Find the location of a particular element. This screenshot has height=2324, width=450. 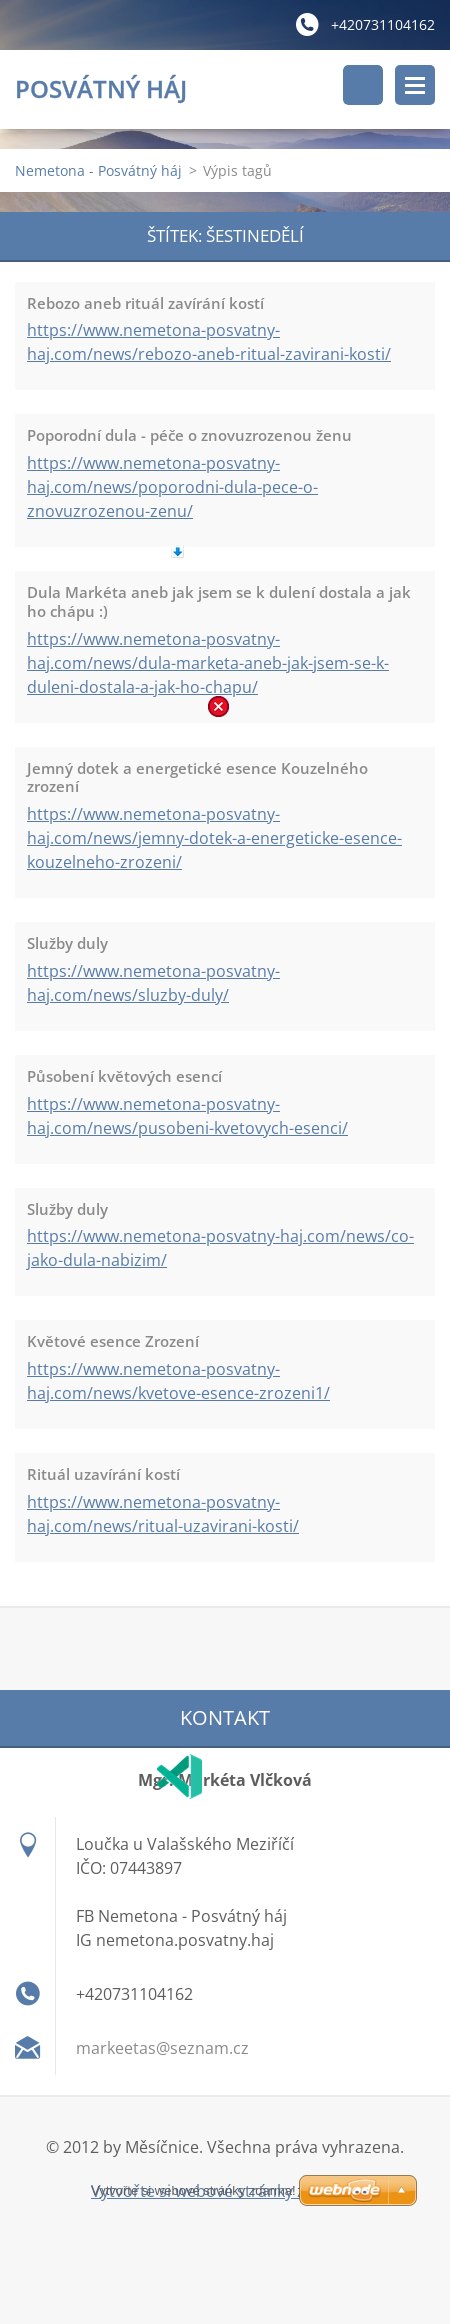

open visual studio code editor is located at coordinates (179, 1776).